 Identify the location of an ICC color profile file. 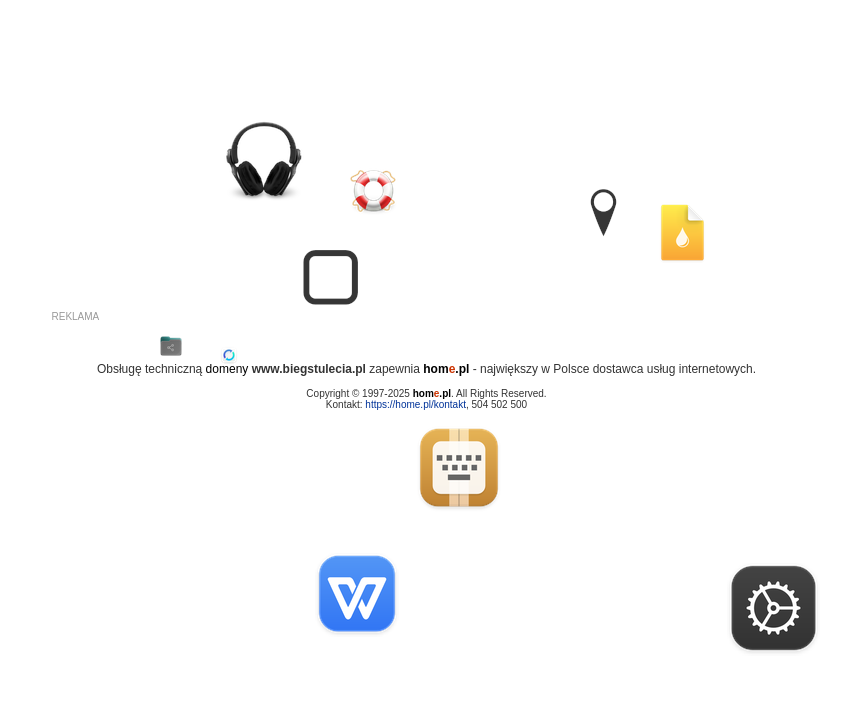
(682, 232).